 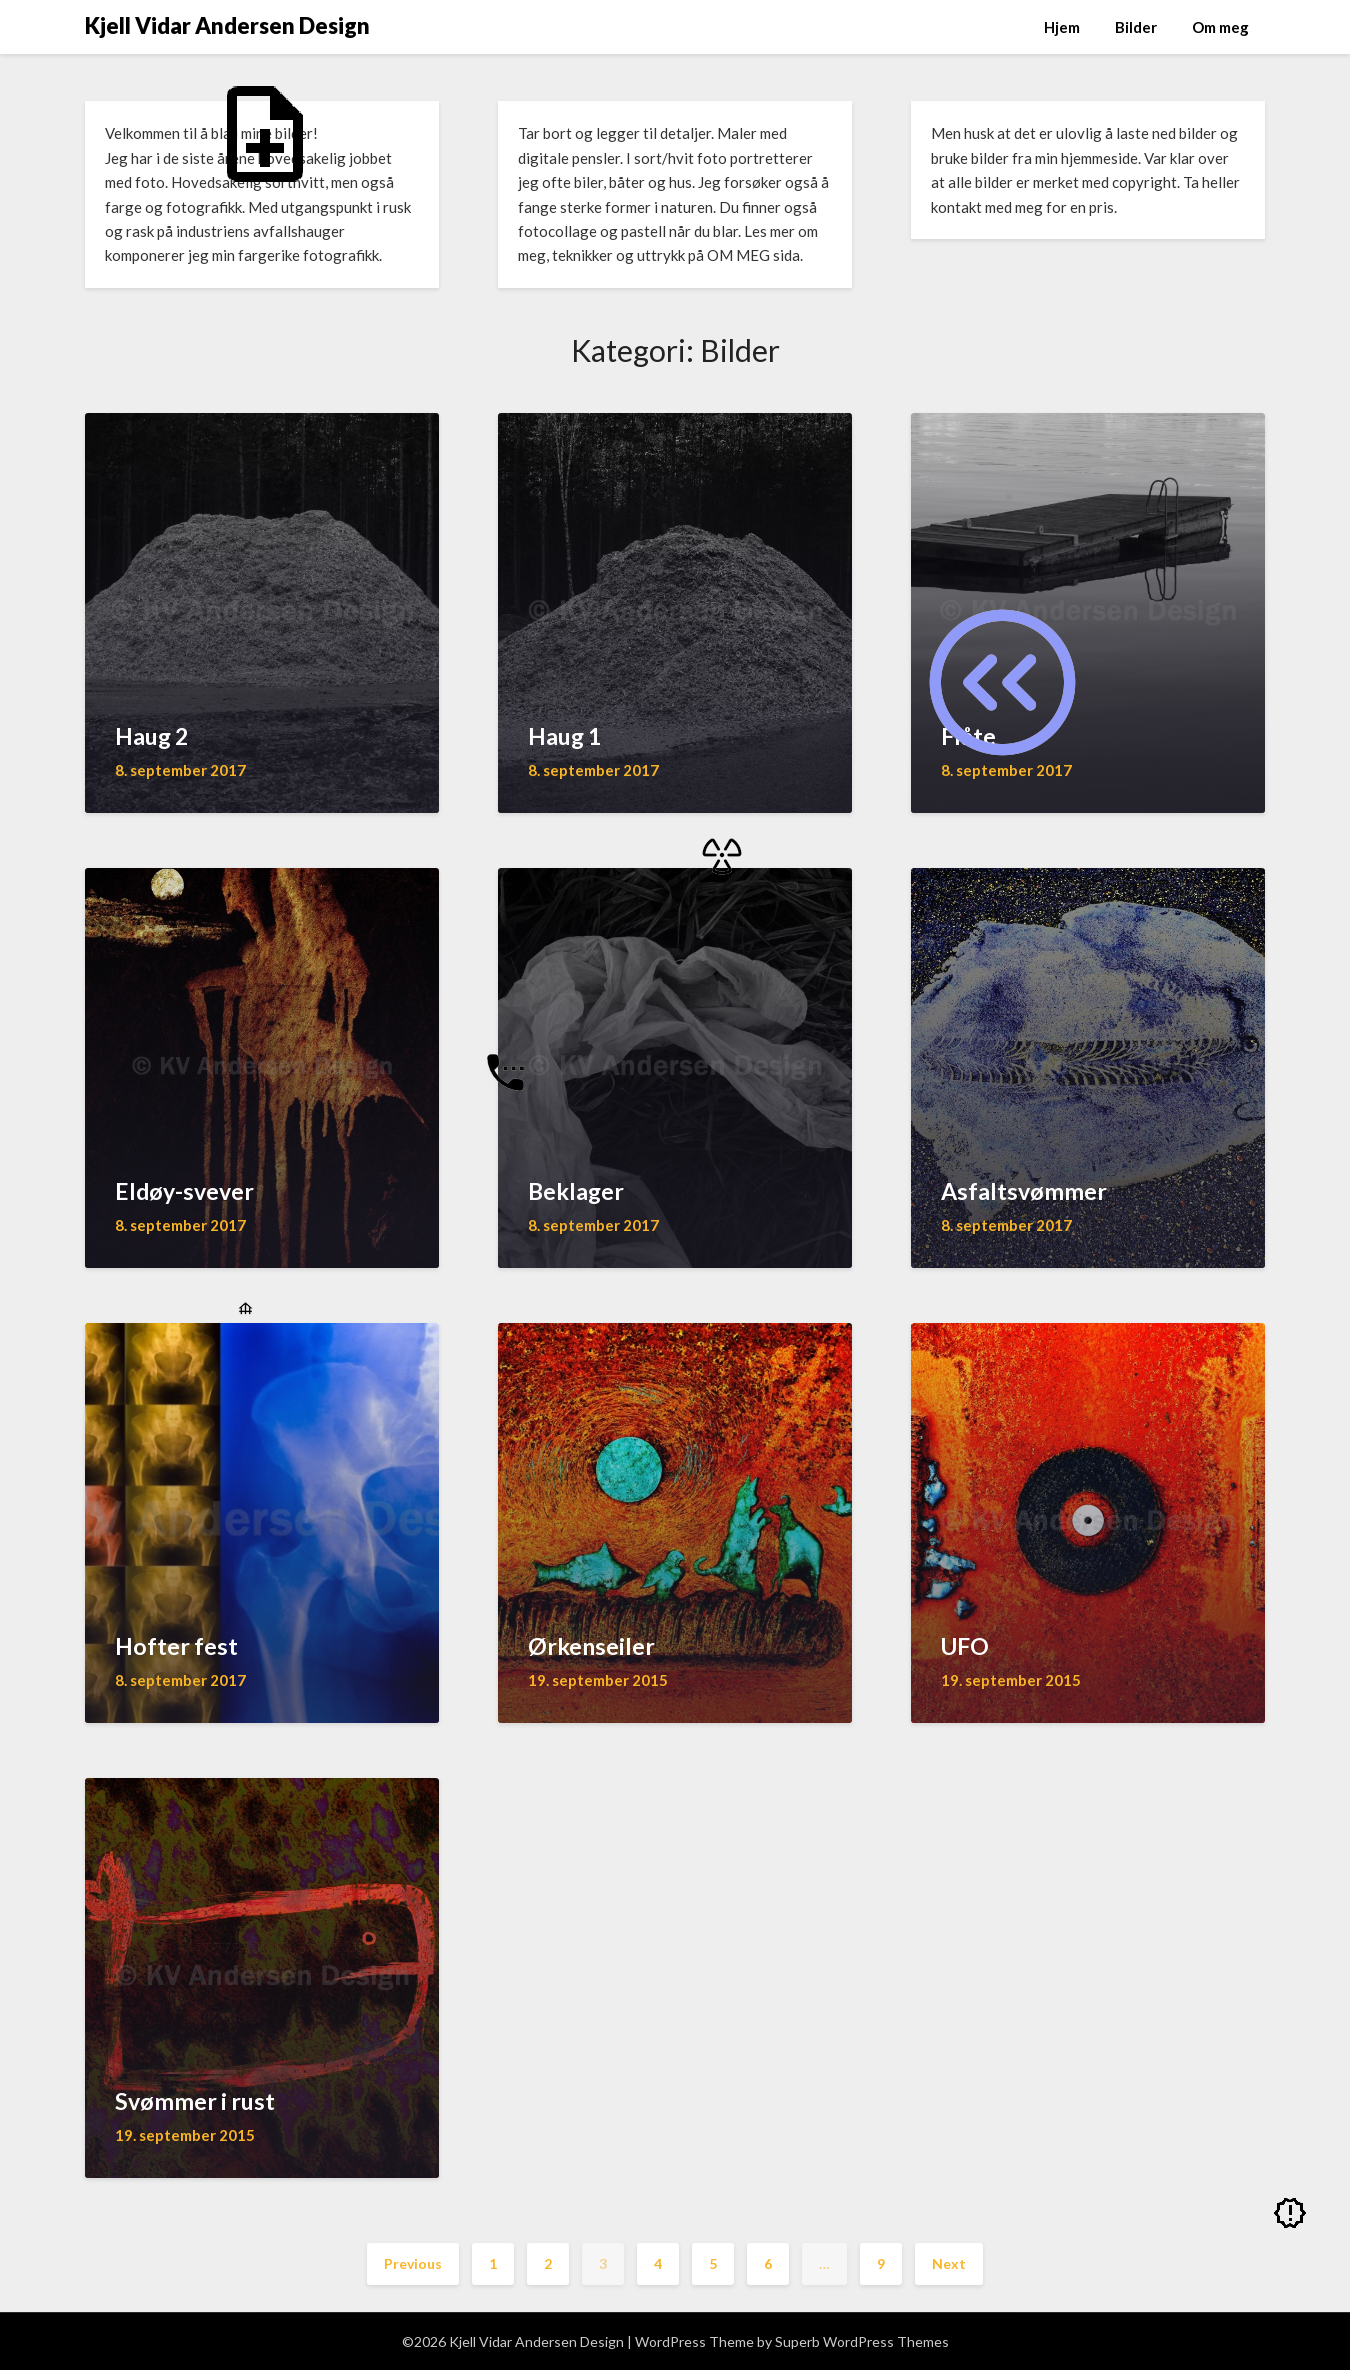 What do you see at coordinates (505, 1072) in the screenshot?
I see `access phone or call settings` at bounding box center [505, 1072].